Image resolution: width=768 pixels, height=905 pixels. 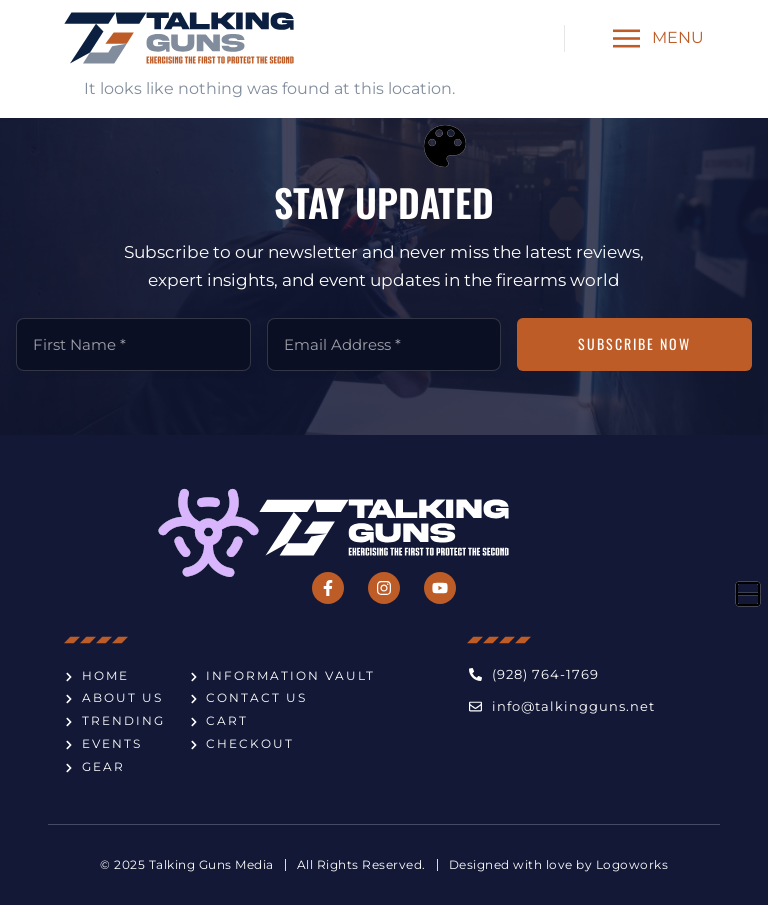 What do you see at coordinates (748, 594) in the screenshot?
I see `switch to two-row layout view` at bounding box center [748, 594].